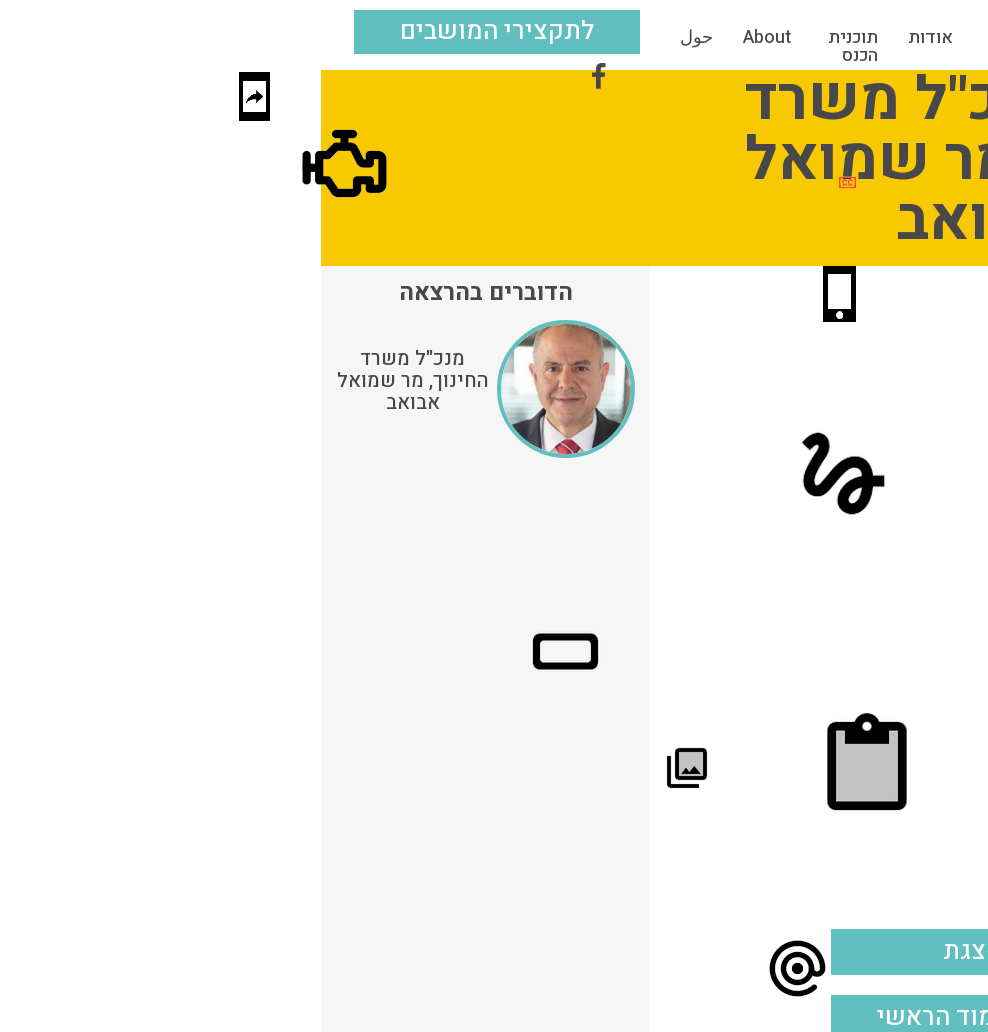 The width and height of the screenshot is (988, 1032). What do you see at coordinates (797, 968) in the screenshot?
I see `mailgun email service integration` at bounding box center [797, 968].